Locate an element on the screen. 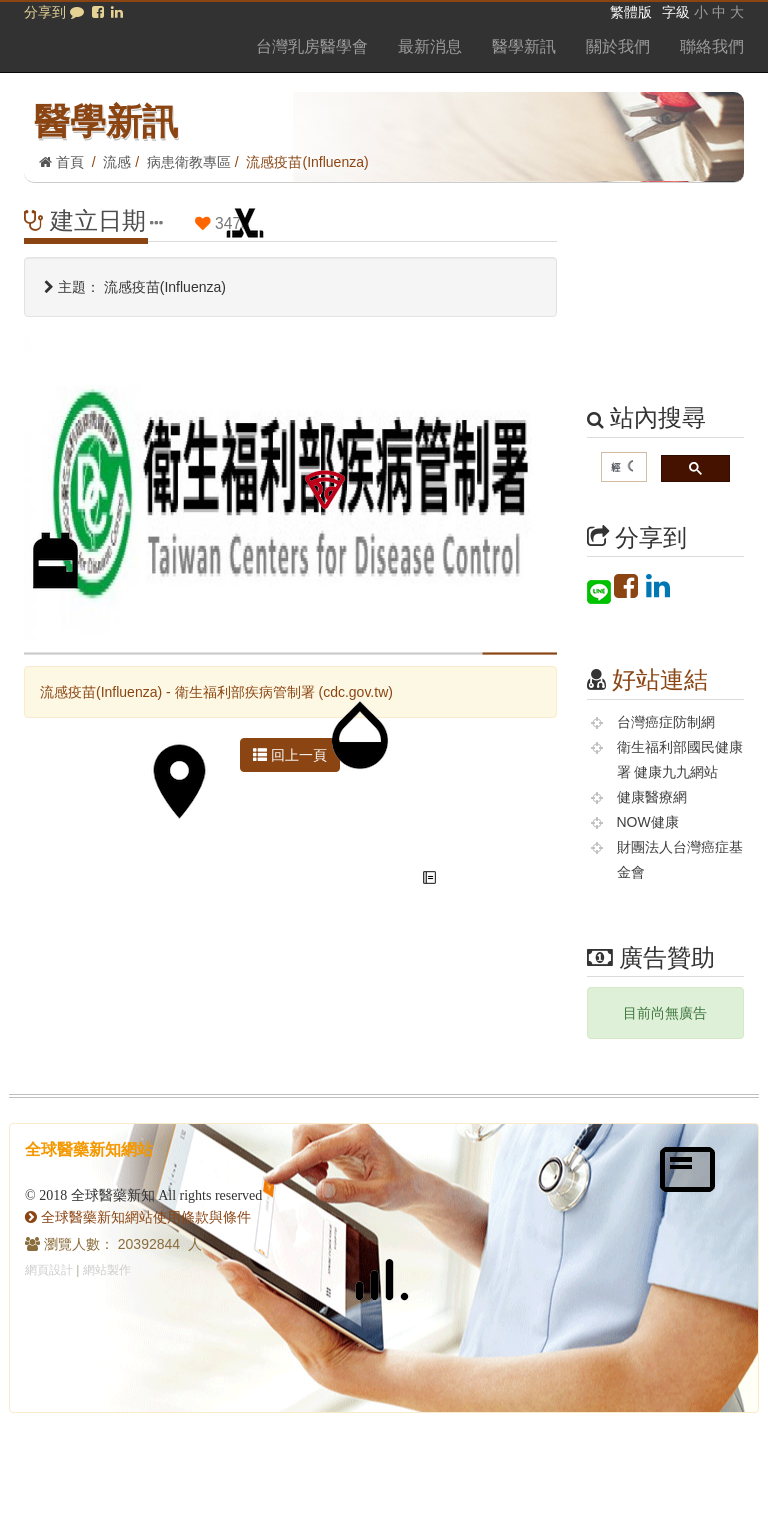 This screenshot has width=768, height=1513. view featured playlist is located at coordinates (687, 1169).